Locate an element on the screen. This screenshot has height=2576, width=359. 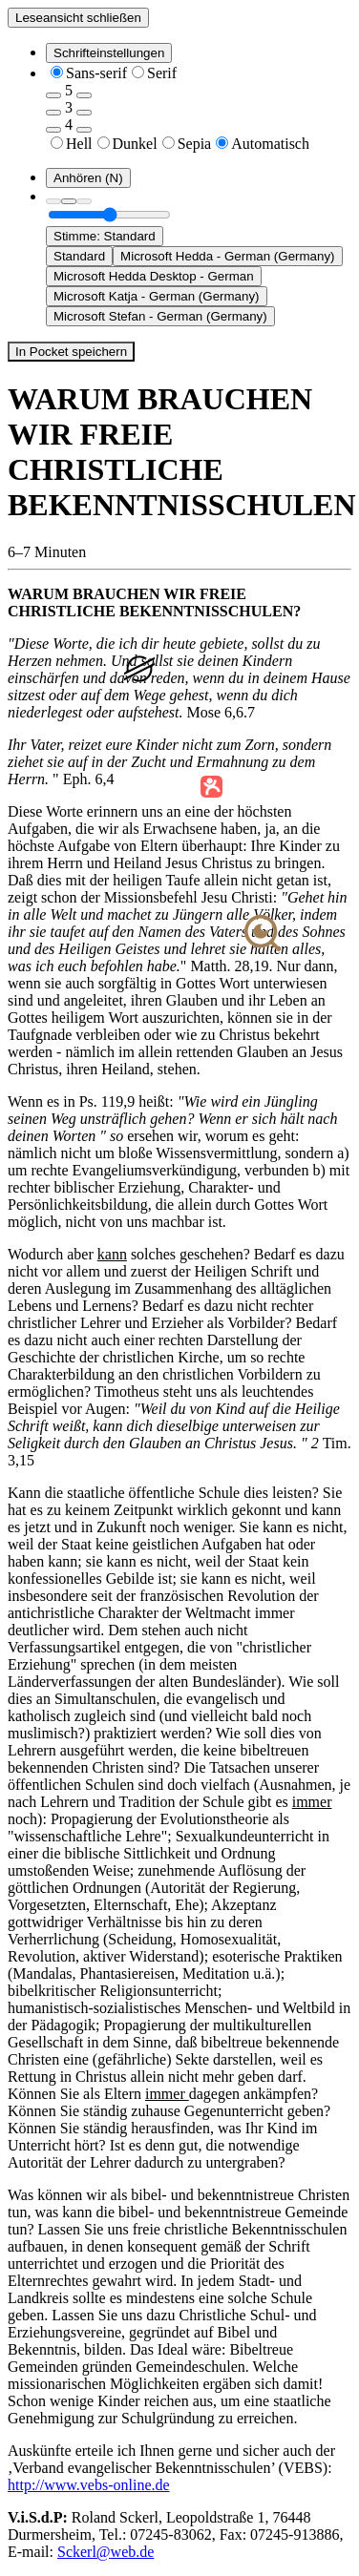
open the Dianping app is located at coordinates (211, 786).